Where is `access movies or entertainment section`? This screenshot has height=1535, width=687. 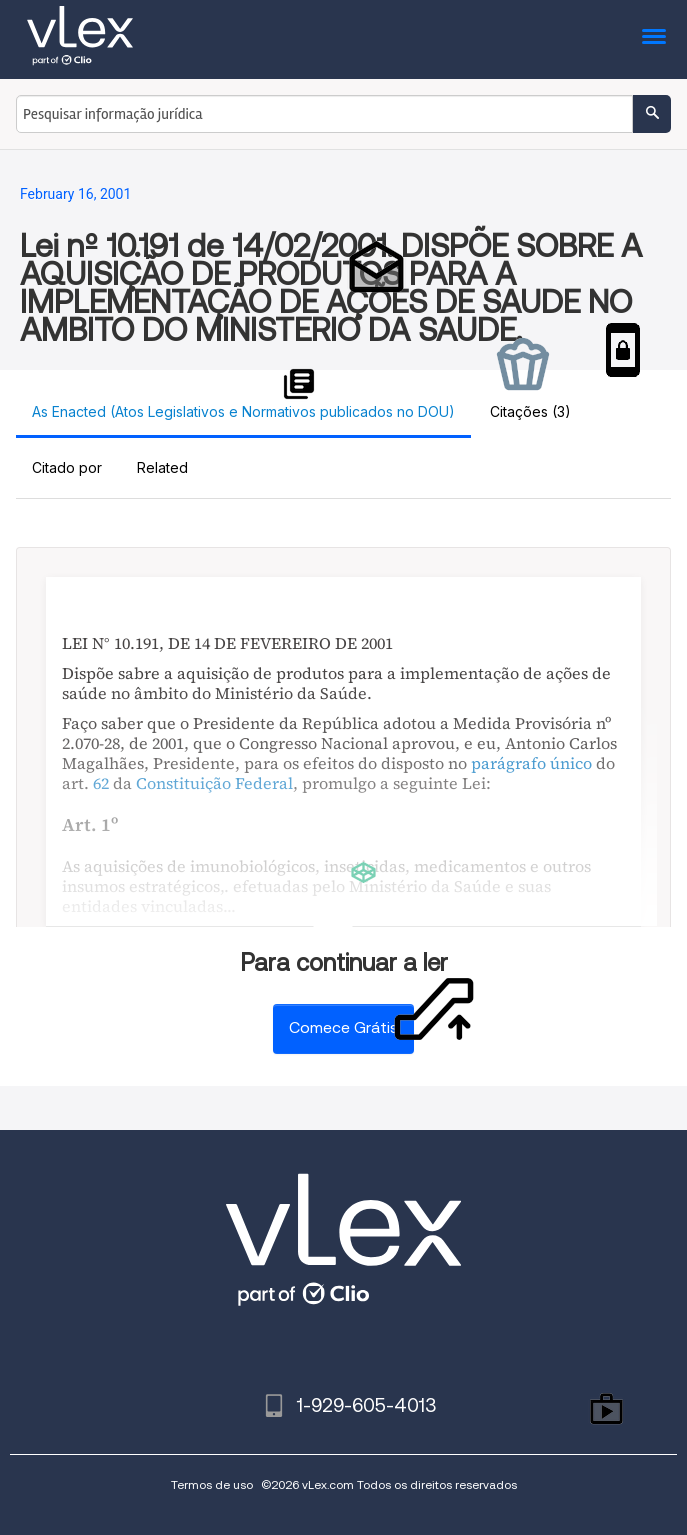
access movies or entertainment section is located at coordinates (523, 366).